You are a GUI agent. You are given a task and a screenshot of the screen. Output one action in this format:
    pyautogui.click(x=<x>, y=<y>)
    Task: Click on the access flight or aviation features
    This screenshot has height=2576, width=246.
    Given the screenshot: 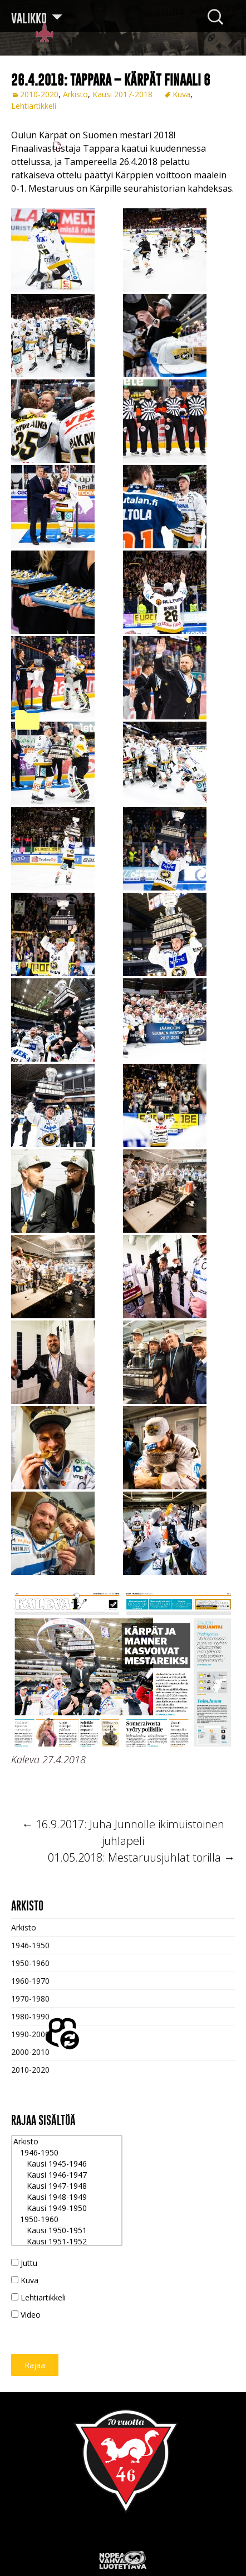 What is the action you would take?
    pyautogui.click(x=45, y=32)
    